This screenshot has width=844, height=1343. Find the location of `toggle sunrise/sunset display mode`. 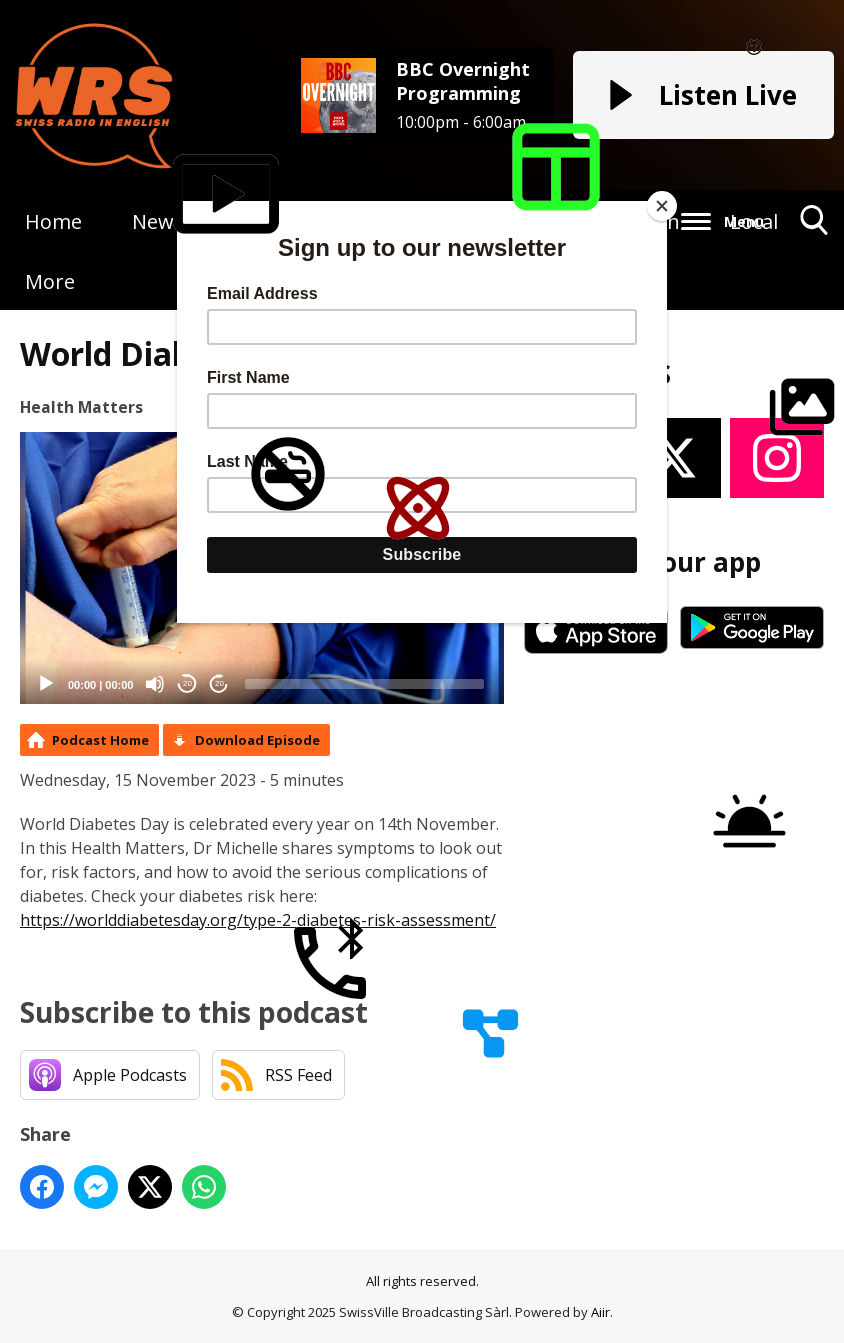

toggle sunrise/sunset display mode is located at coordinates (749, 823).